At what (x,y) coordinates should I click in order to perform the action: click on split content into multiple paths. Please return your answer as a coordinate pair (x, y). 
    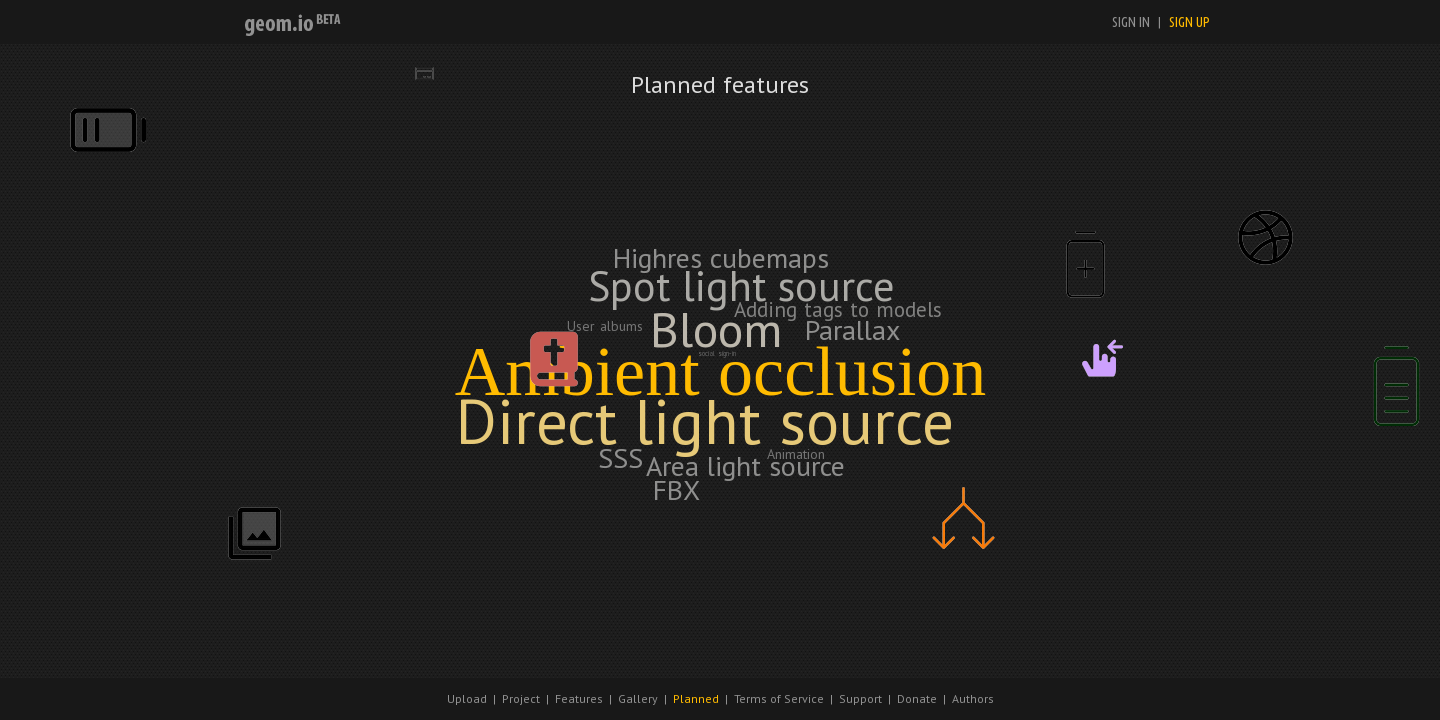
    Looking at the image, I should click on (963, 520).